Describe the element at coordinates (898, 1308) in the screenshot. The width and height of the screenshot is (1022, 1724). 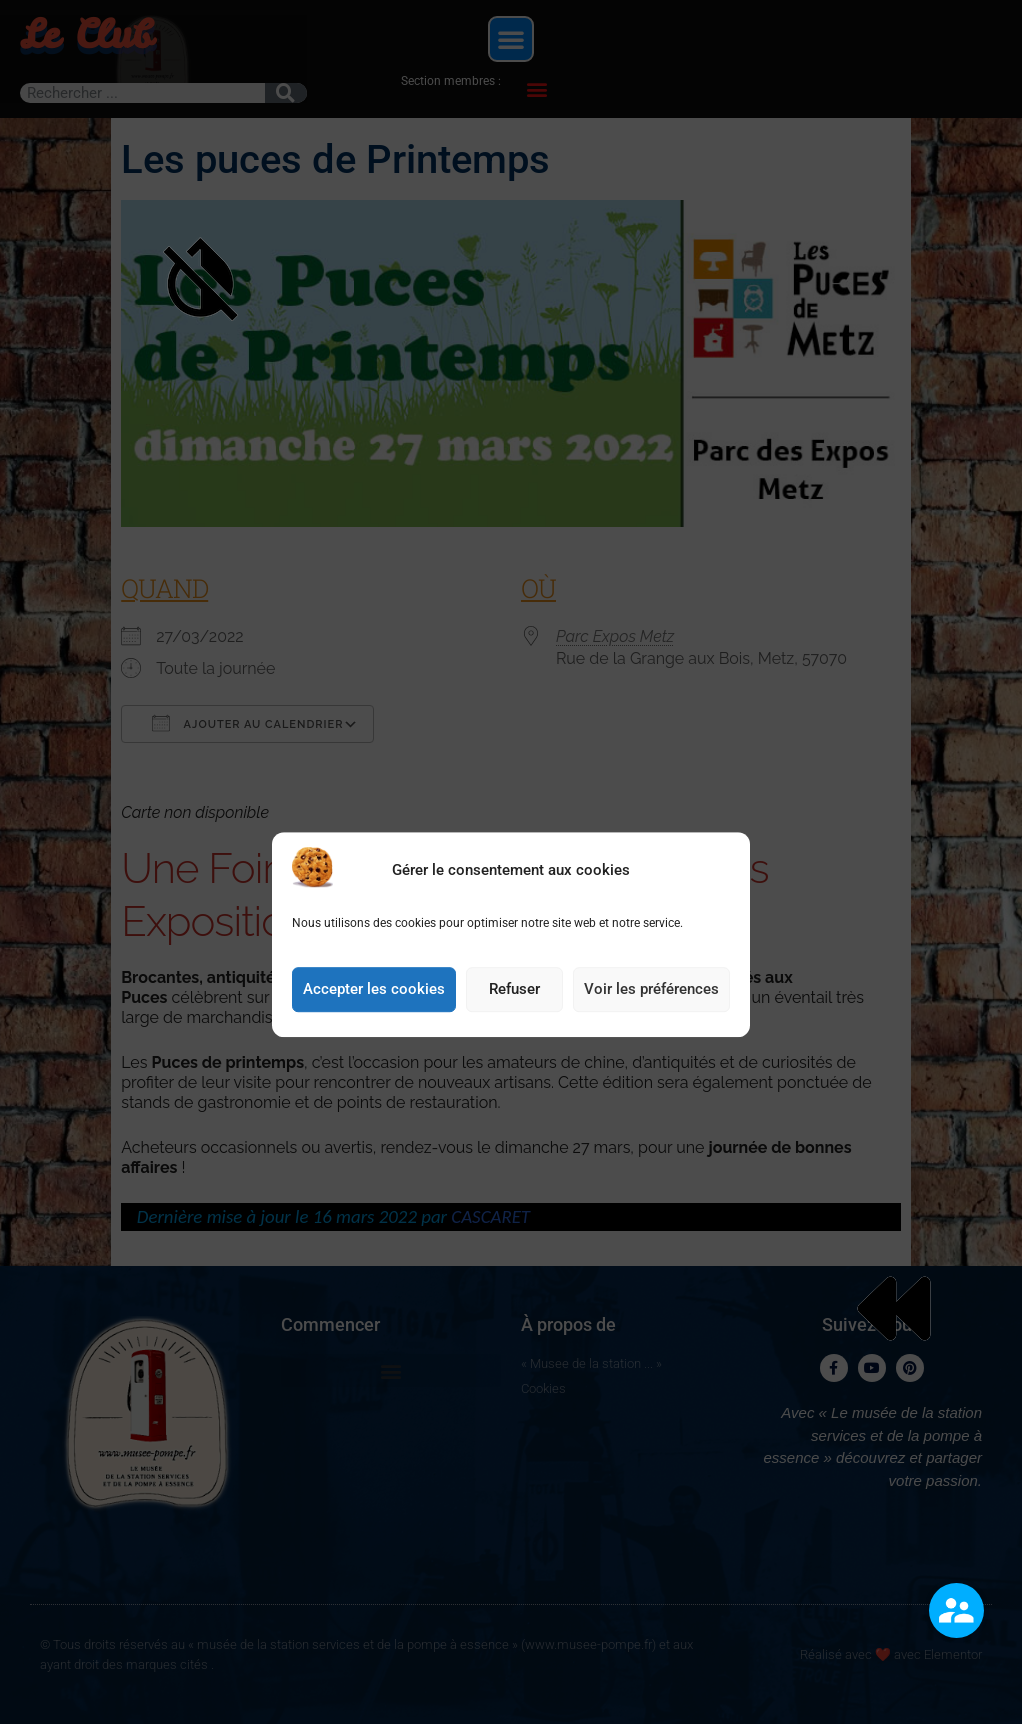
I see `skip to previous track` at that location.